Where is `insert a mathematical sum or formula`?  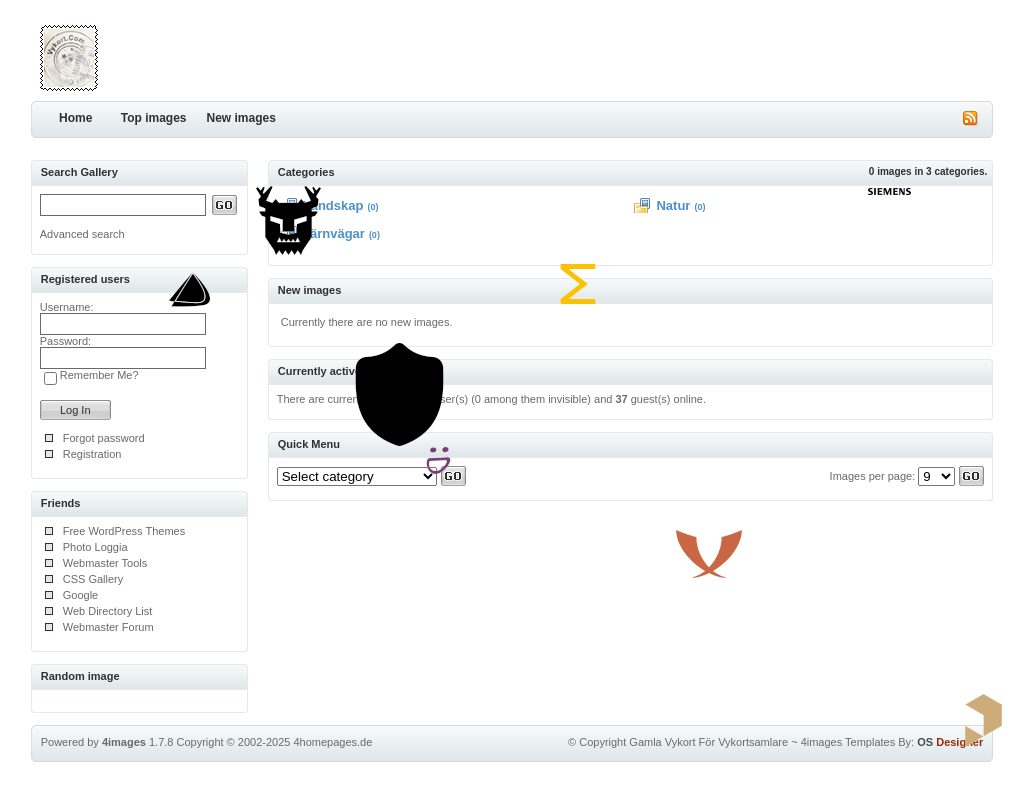
insert a mathematical sum or formula is located at coordinates (578, 284).